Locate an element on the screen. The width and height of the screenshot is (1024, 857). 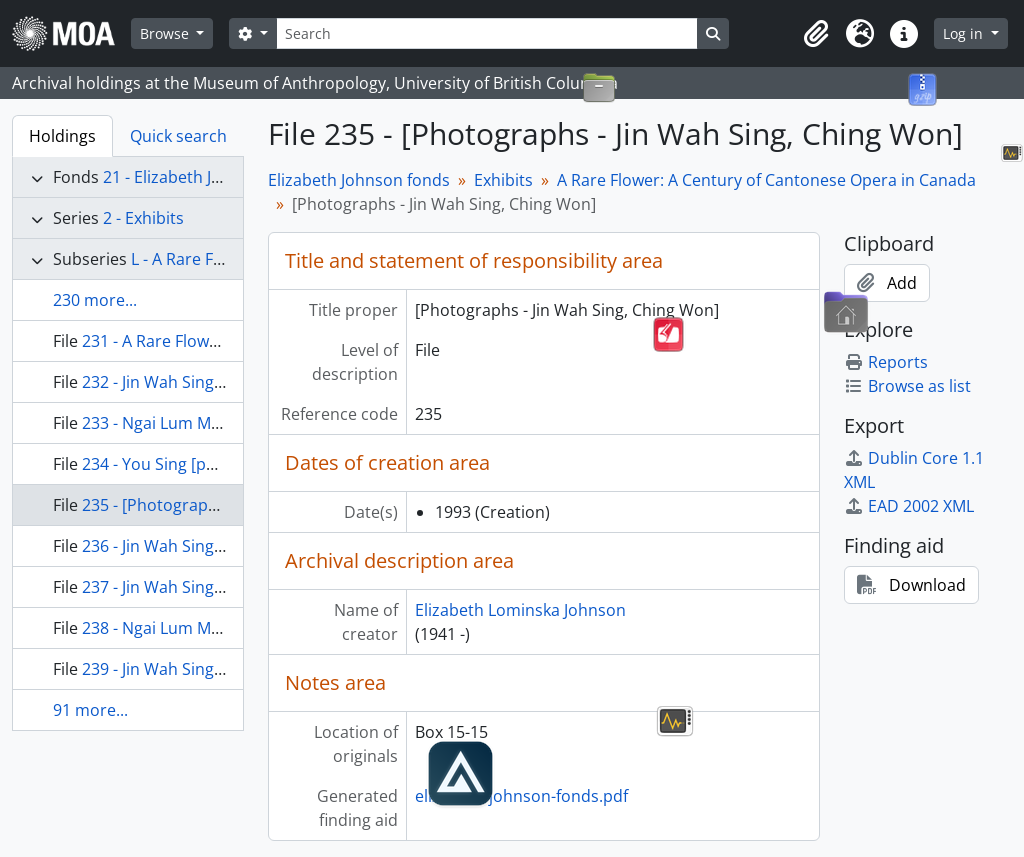
a gzip compressed archive file is located at coordinates (922, 89).